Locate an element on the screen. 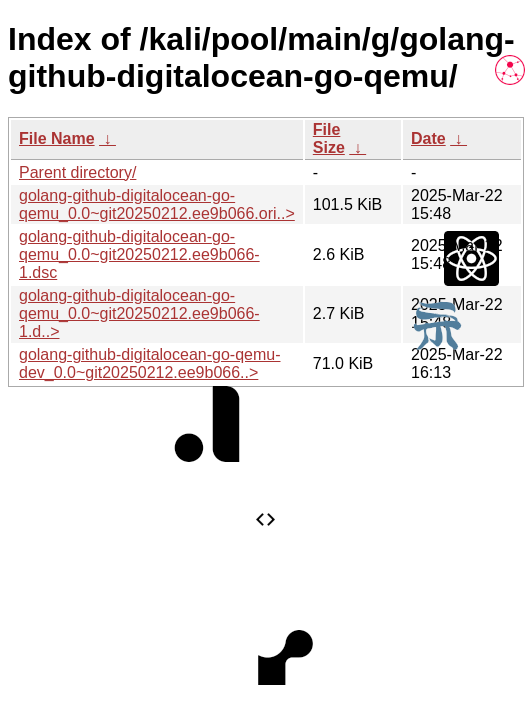  aiohttp python library logo is located at coordinates (510, 70).